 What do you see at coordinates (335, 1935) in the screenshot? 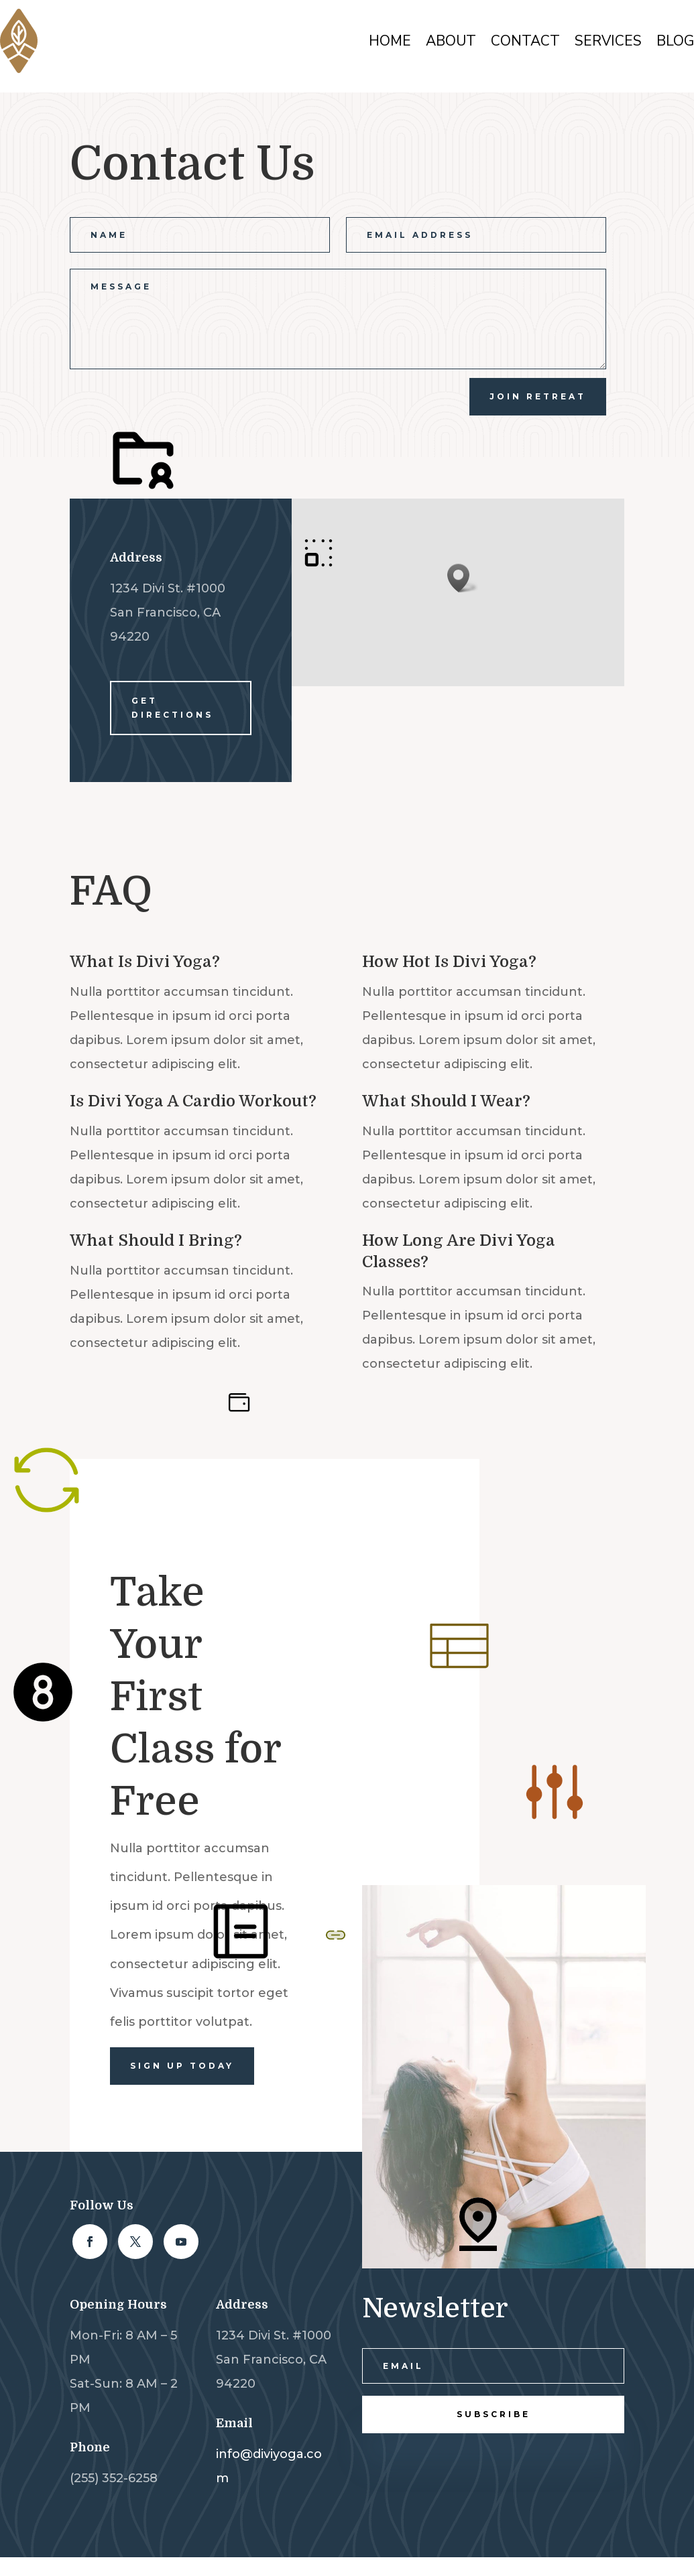
I see `copy or share a link` at bounding box center [335, 1935].